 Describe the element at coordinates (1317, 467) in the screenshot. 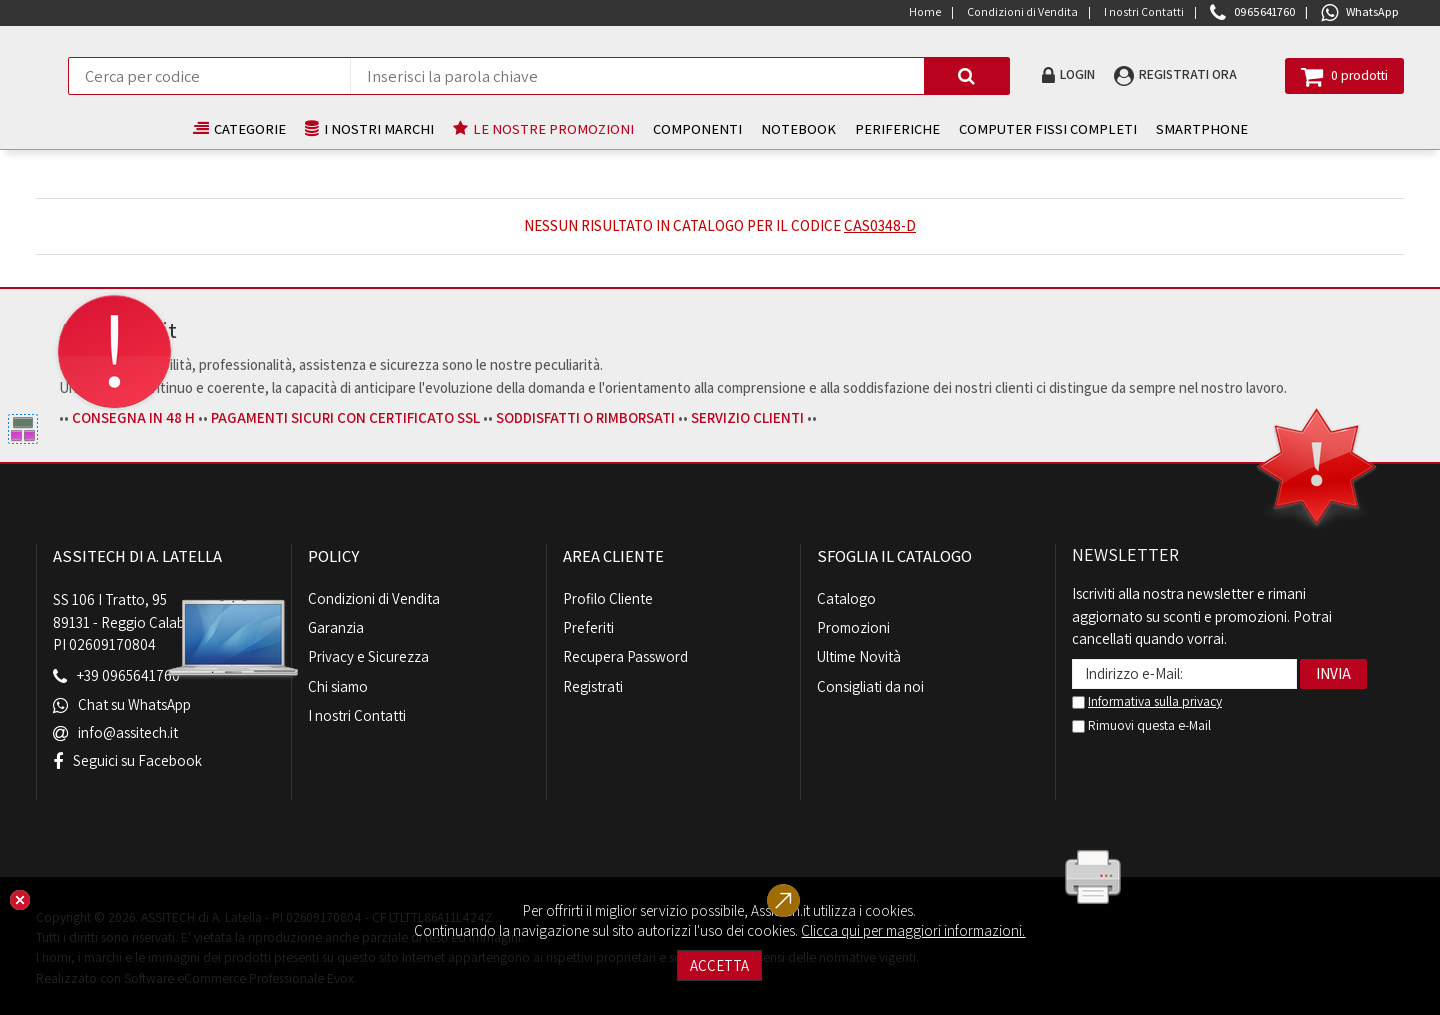

I see `indicates a critical software update is available` at that location.